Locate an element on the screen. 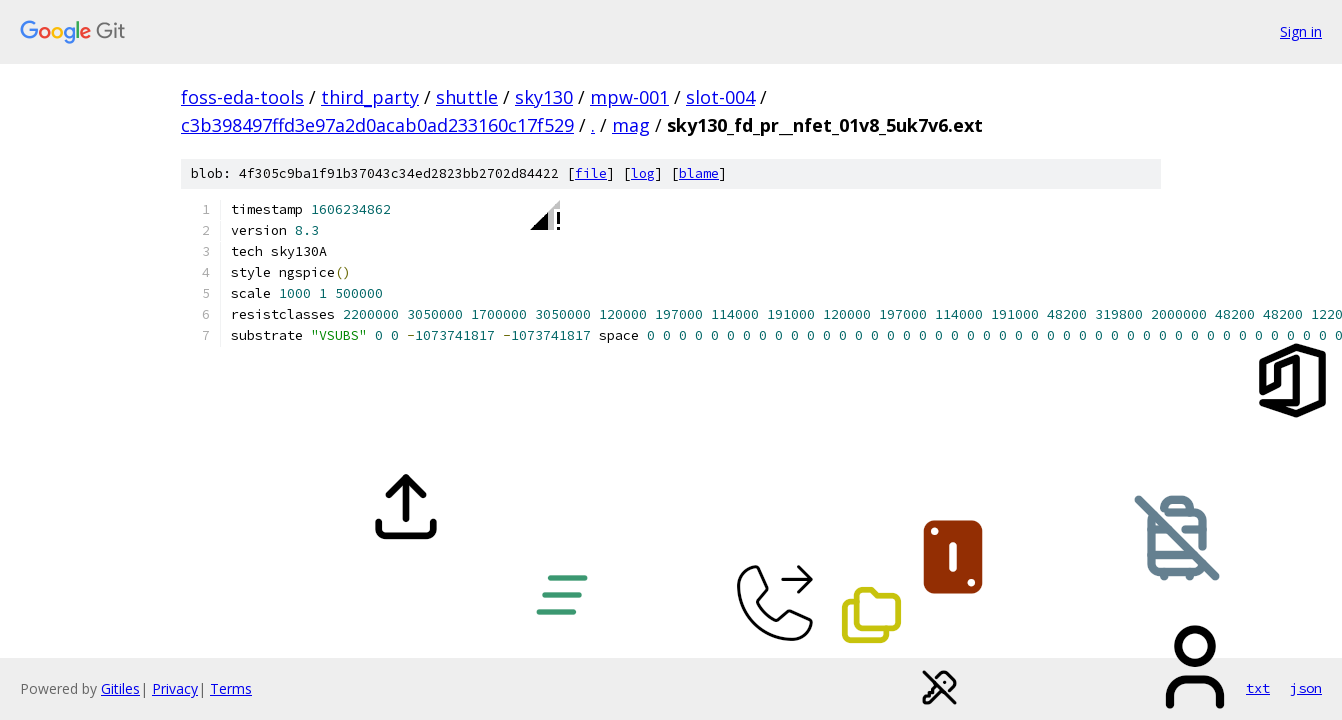 The width and height of the screenshot is (1342, 720). indicates weak cellular signal with no internet connection is located at coordinates (545, 215).